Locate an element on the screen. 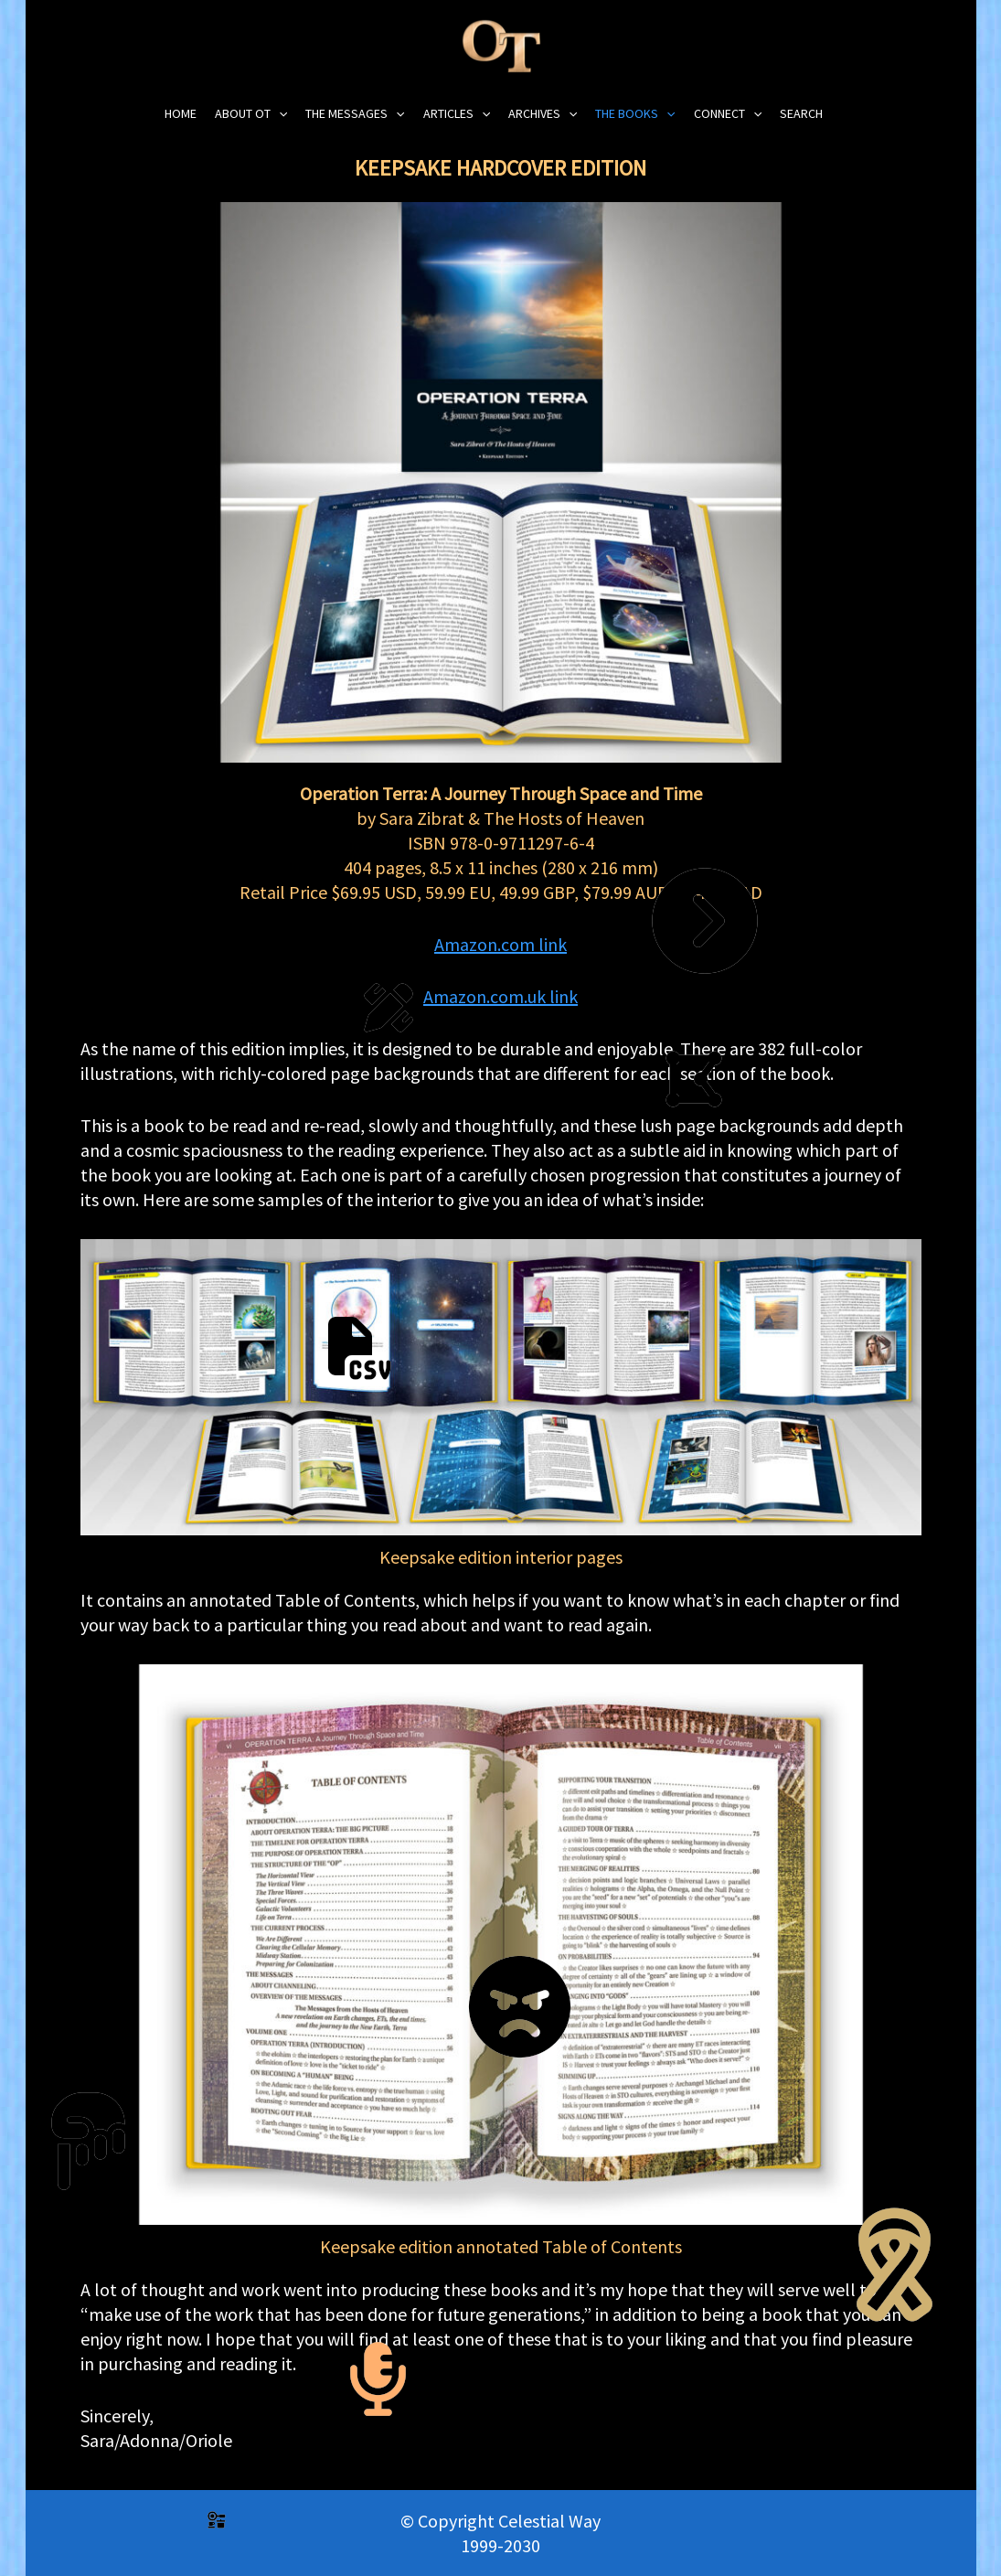  draw a custom polygon shape is located at coordinates (694, 1079).